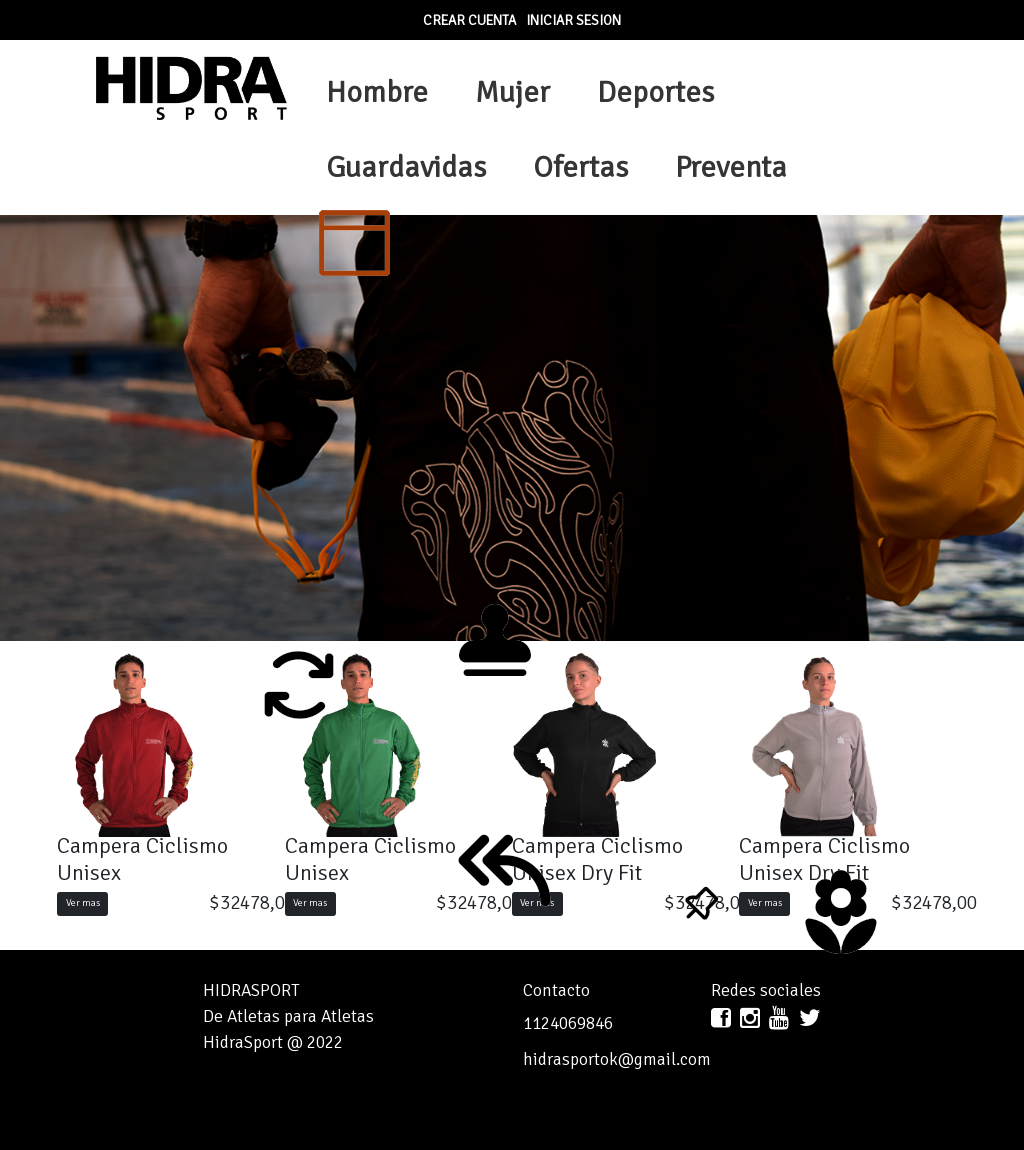 The width and height of the screenshot is (1024, 1150). I want to click on apply a stamp or seal to a document, so click(495, 640).